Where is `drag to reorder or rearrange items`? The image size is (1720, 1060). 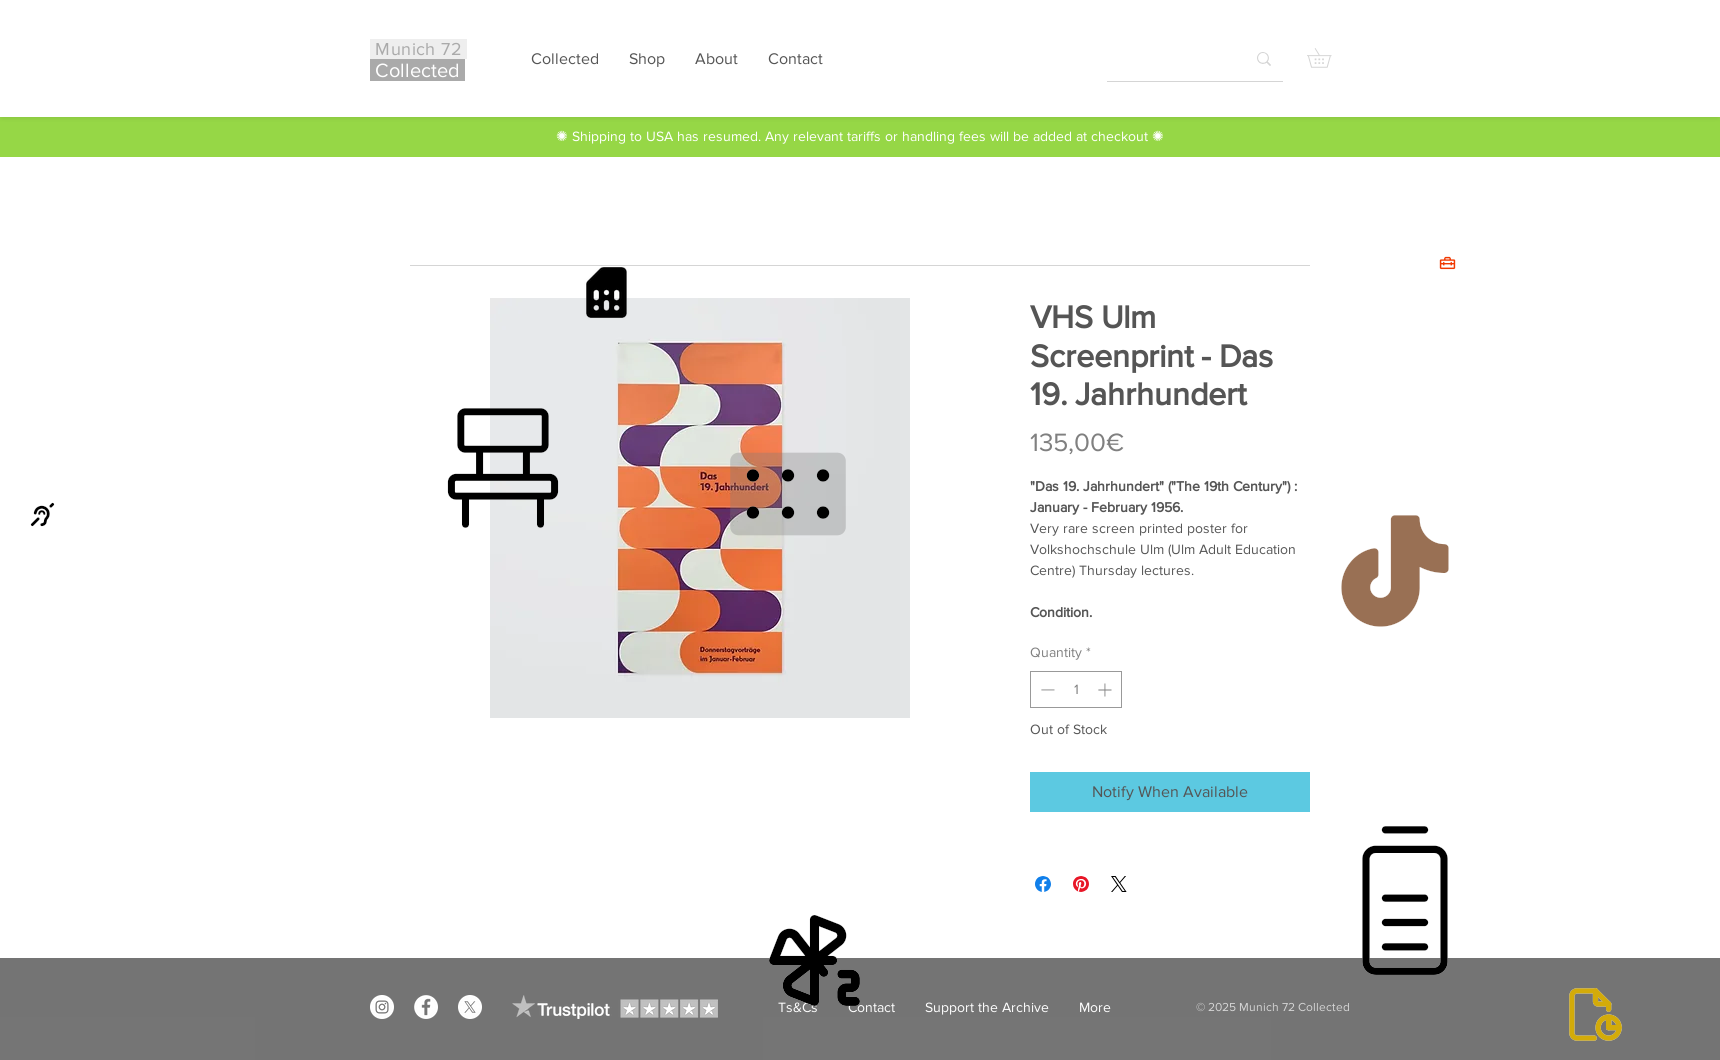
drag to reorder or rearrange items is located at coordinates (788, 494).